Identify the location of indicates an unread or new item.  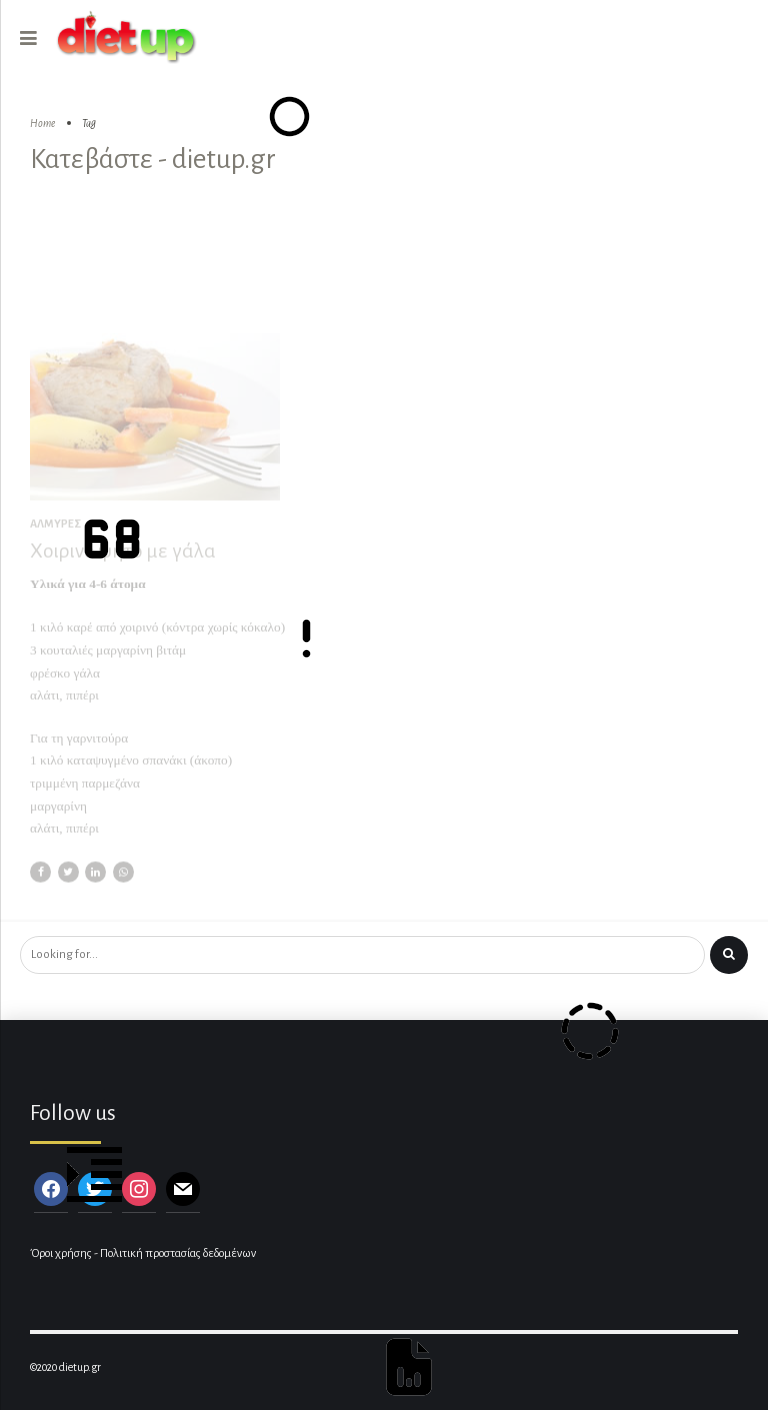
(289, 116).